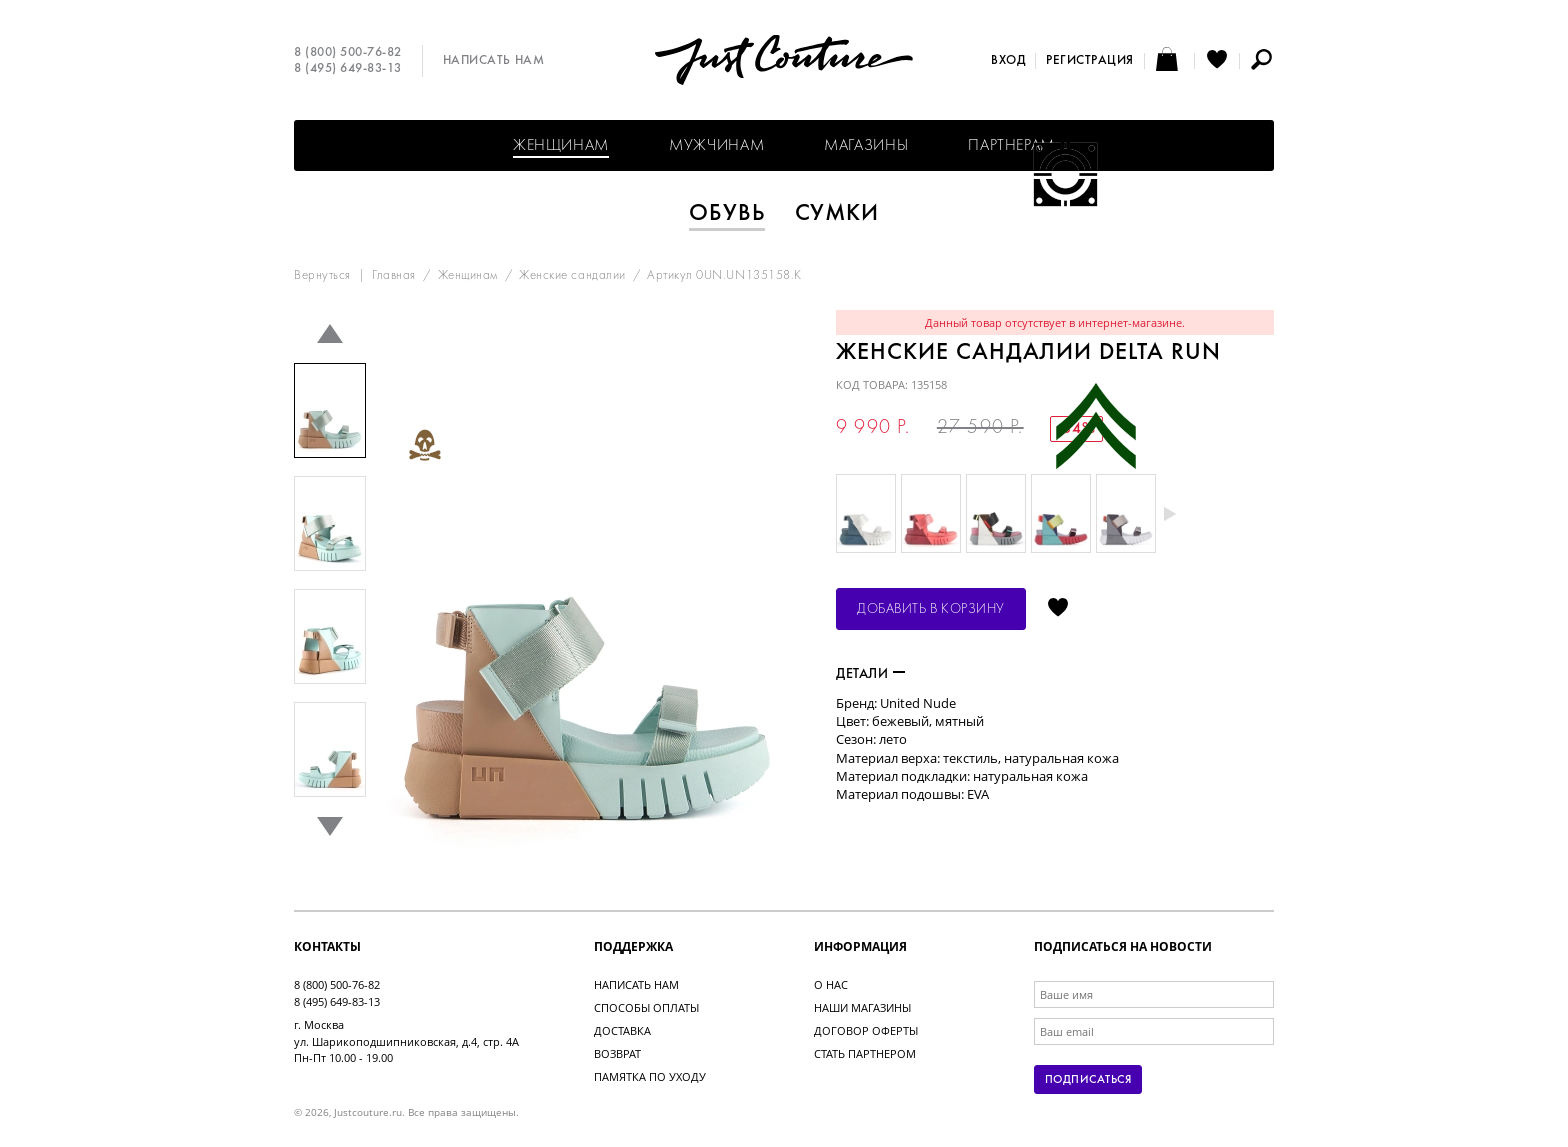 The image size is (1568, 1147). I want to click on indicates corporal military rank, so click(1096, 426).